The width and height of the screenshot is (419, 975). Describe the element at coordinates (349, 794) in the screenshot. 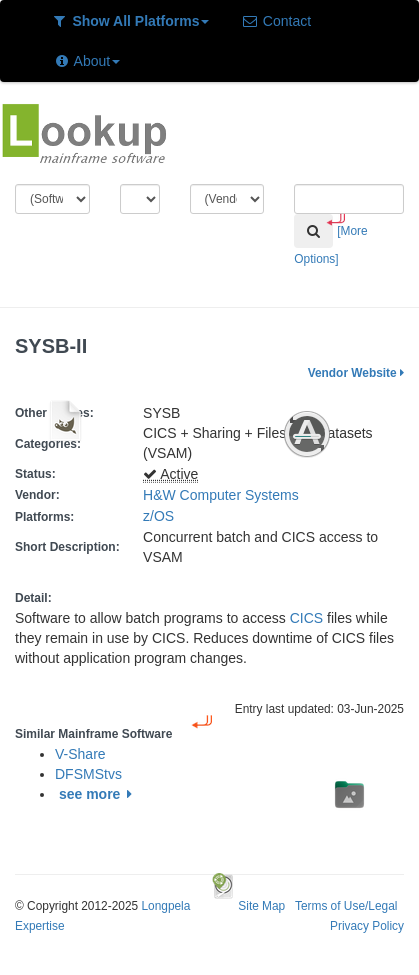

I see `open your pictures folder` at that location.